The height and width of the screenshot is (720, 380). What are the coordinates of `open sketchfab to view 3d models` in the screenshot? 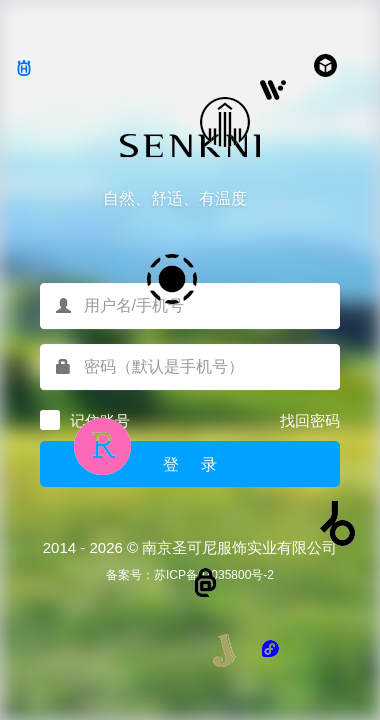 It's located at (325, 65).